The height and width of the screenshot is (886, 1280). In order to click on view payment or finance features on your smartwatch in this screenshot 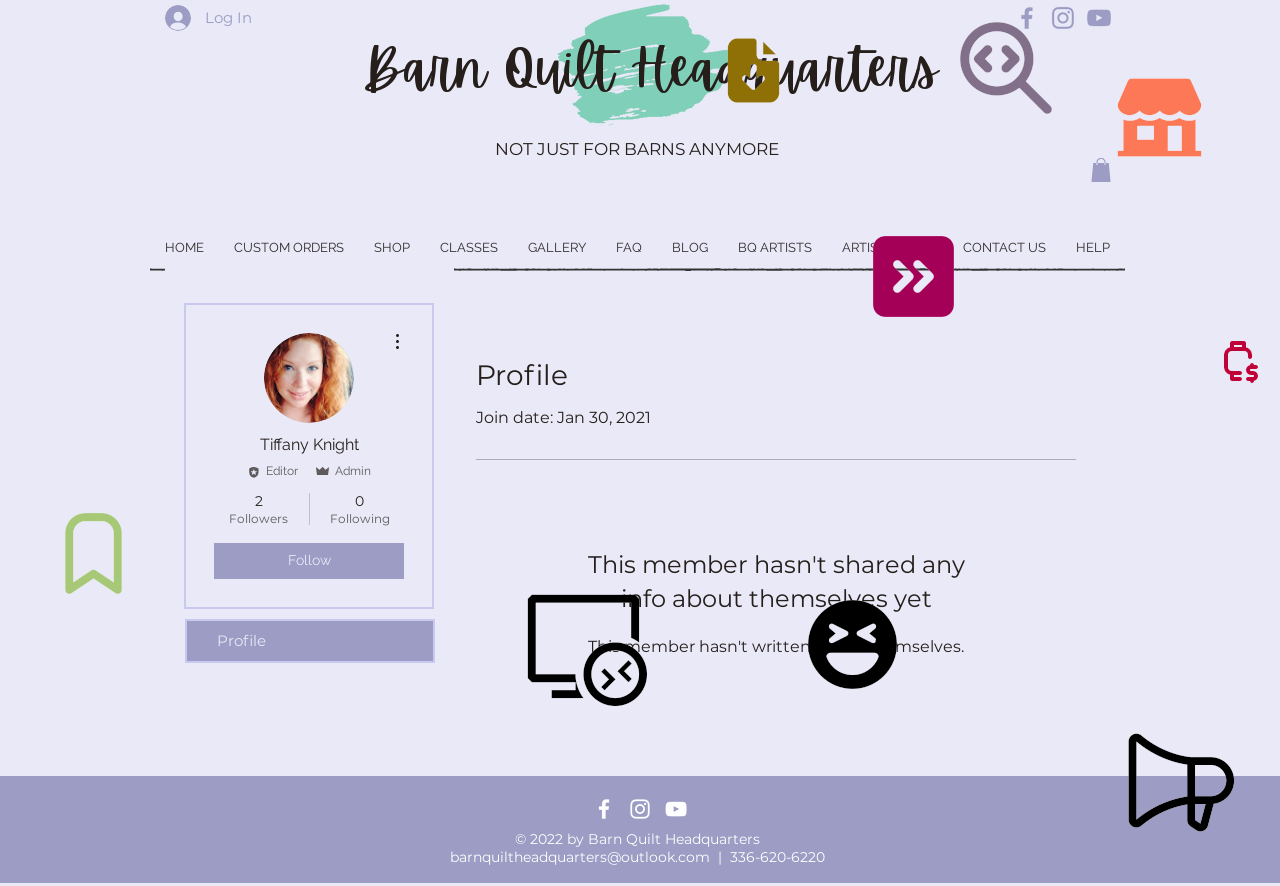, I will do `click(1238, 361)`.